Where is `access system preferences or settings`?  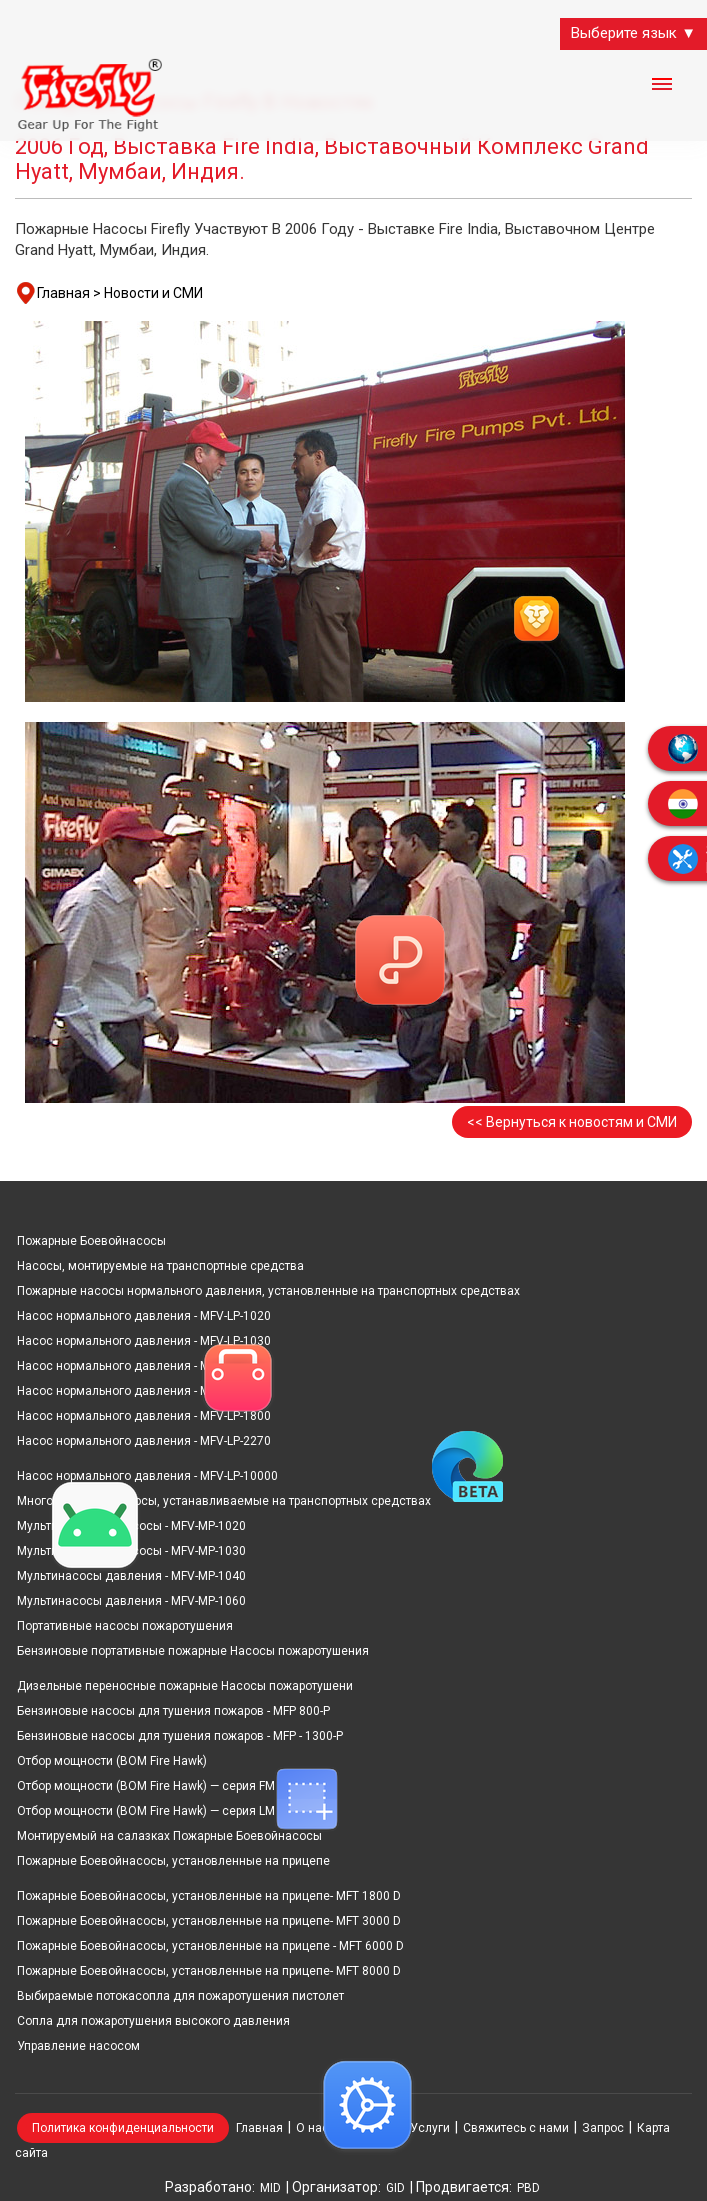
access system preferences or settings is located at coordinates (367, 2106).